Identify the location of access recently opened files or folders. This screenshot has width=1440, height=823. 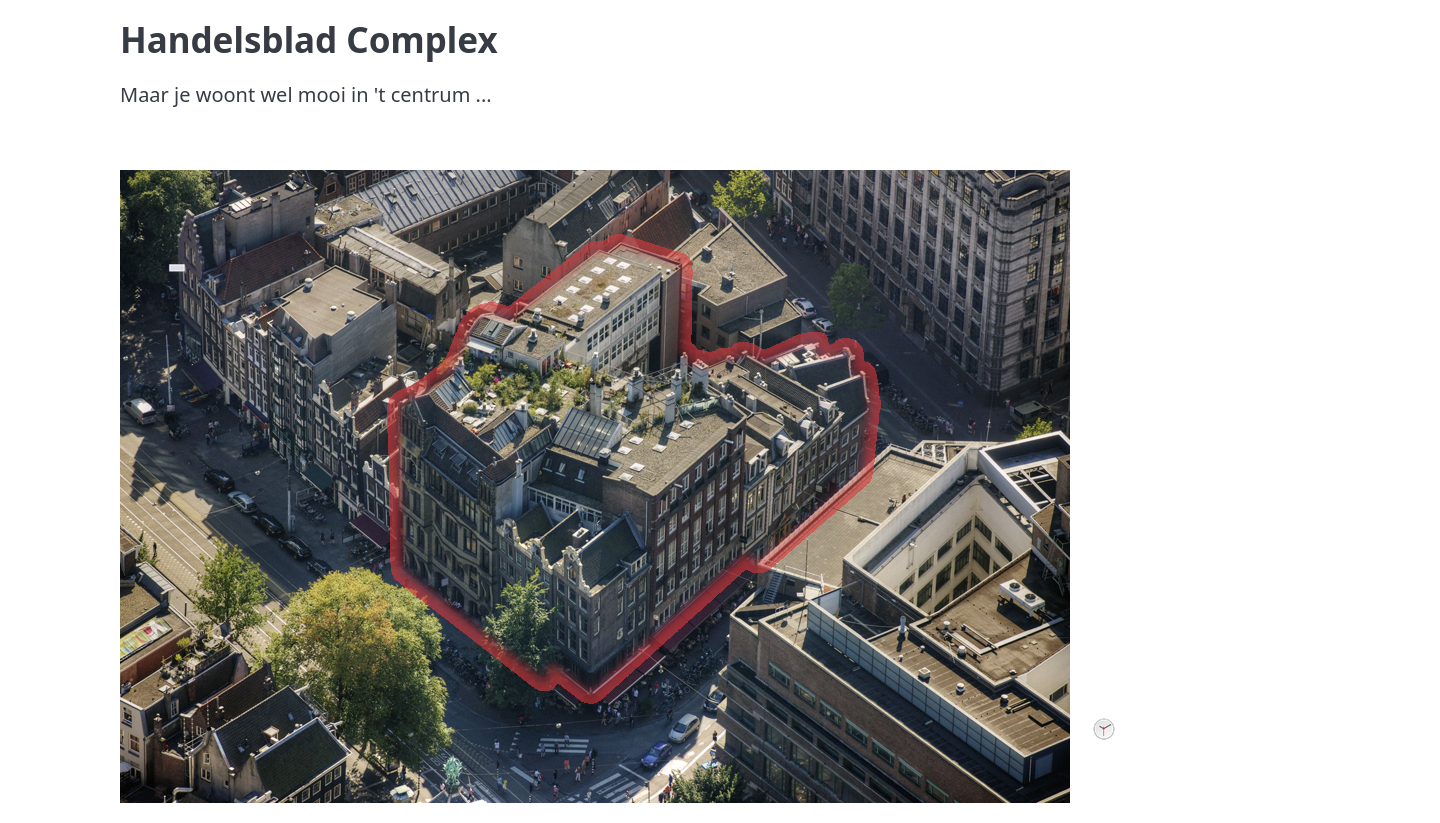
(1104, 729).